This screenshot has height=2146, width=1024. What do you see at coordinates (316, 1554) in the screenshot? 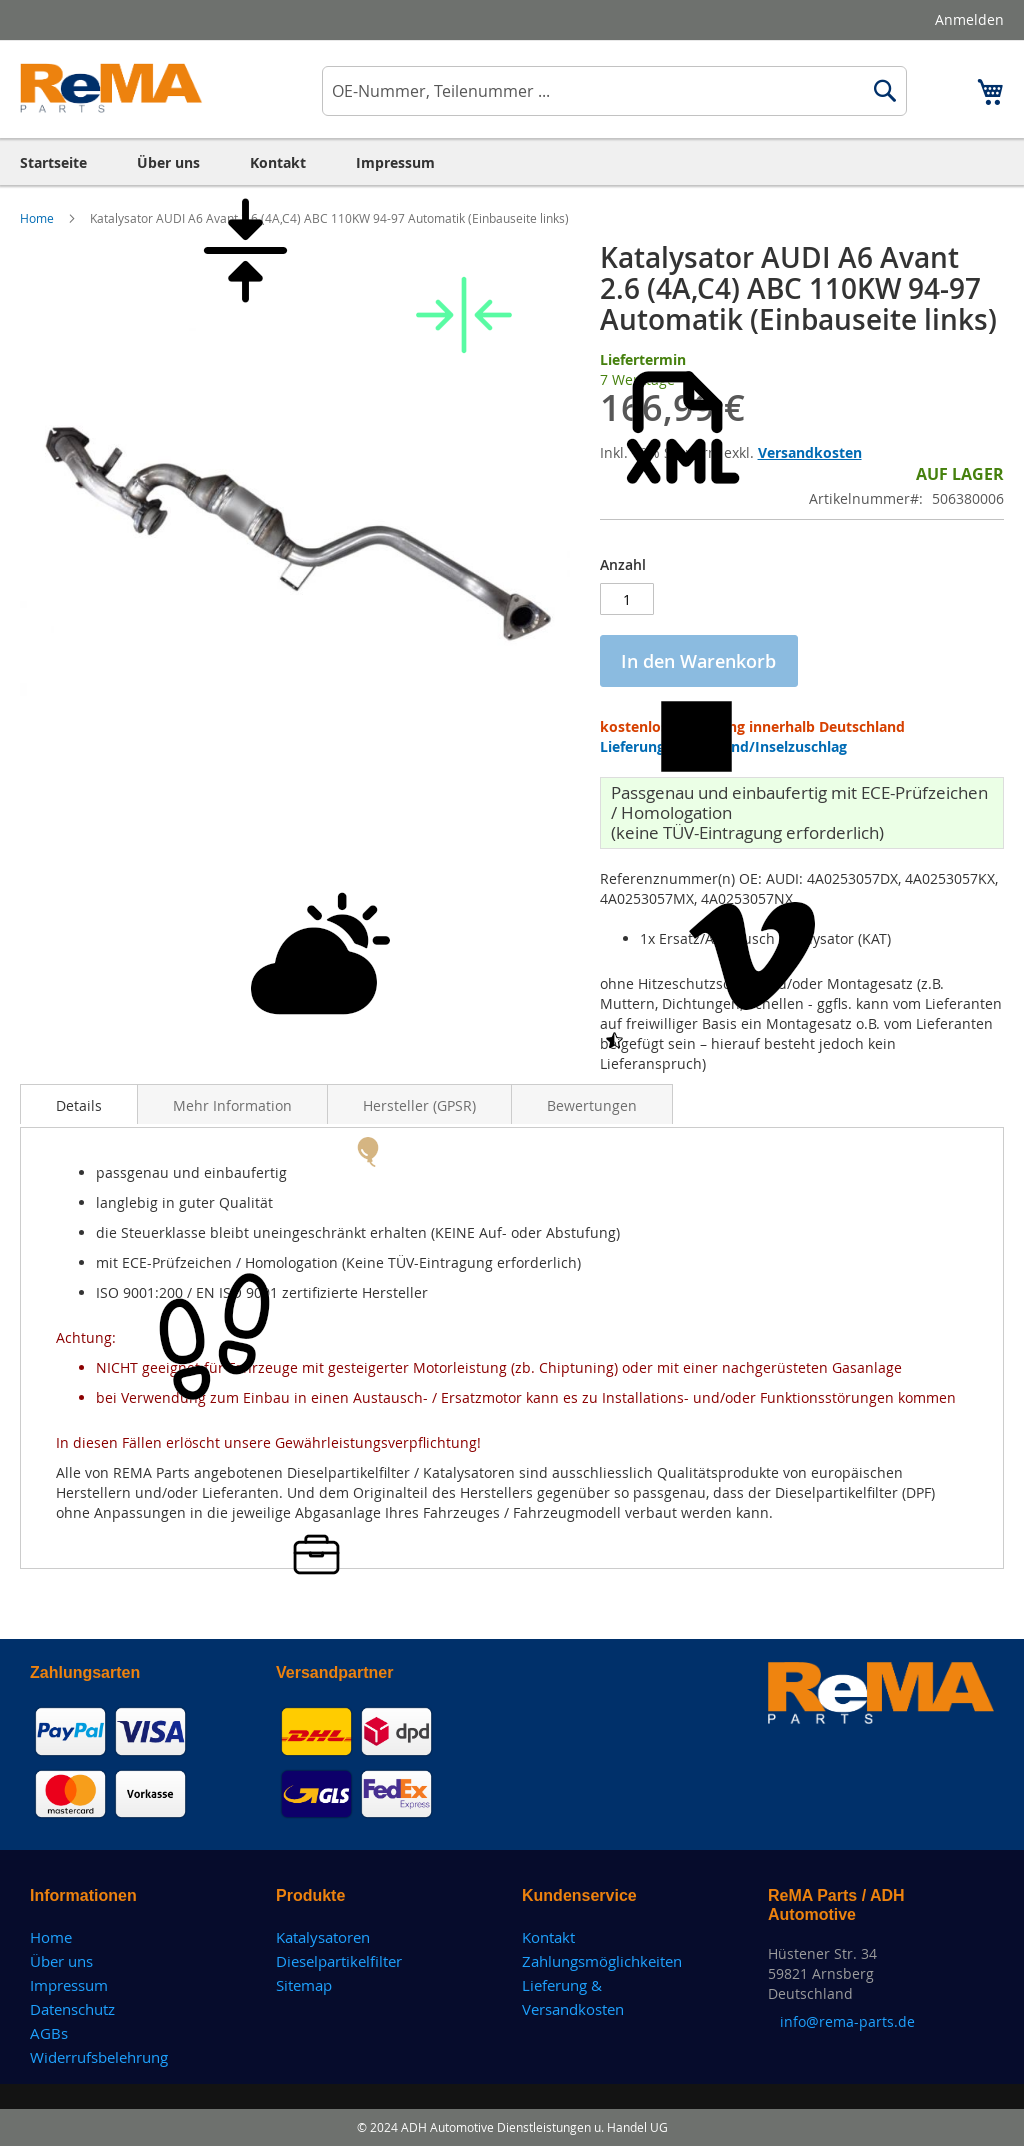
I see `access work or business-related content` at bounding box center [316, 1554].